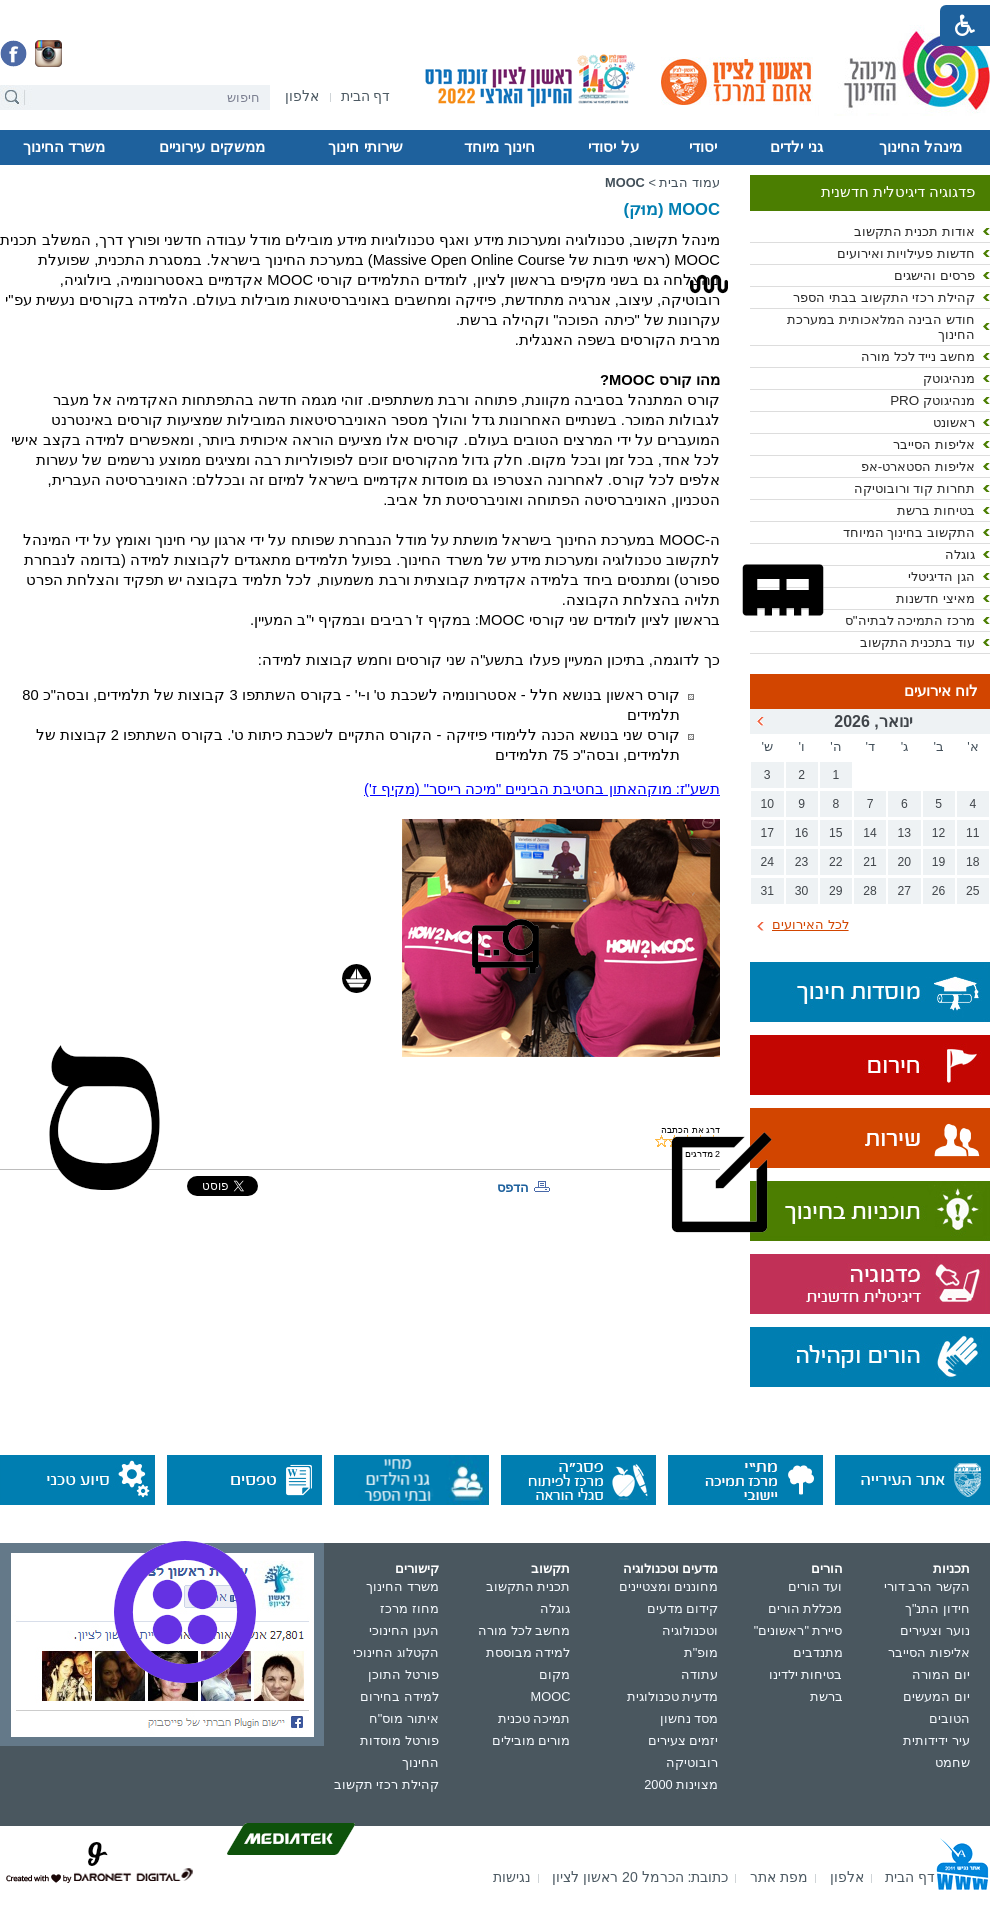 The width and height of the screenshot is (990, 1913). Describe the element at coordinates (185, 1612) in the screenshot. I see `twilio logo - cloud communications platform` at that location.